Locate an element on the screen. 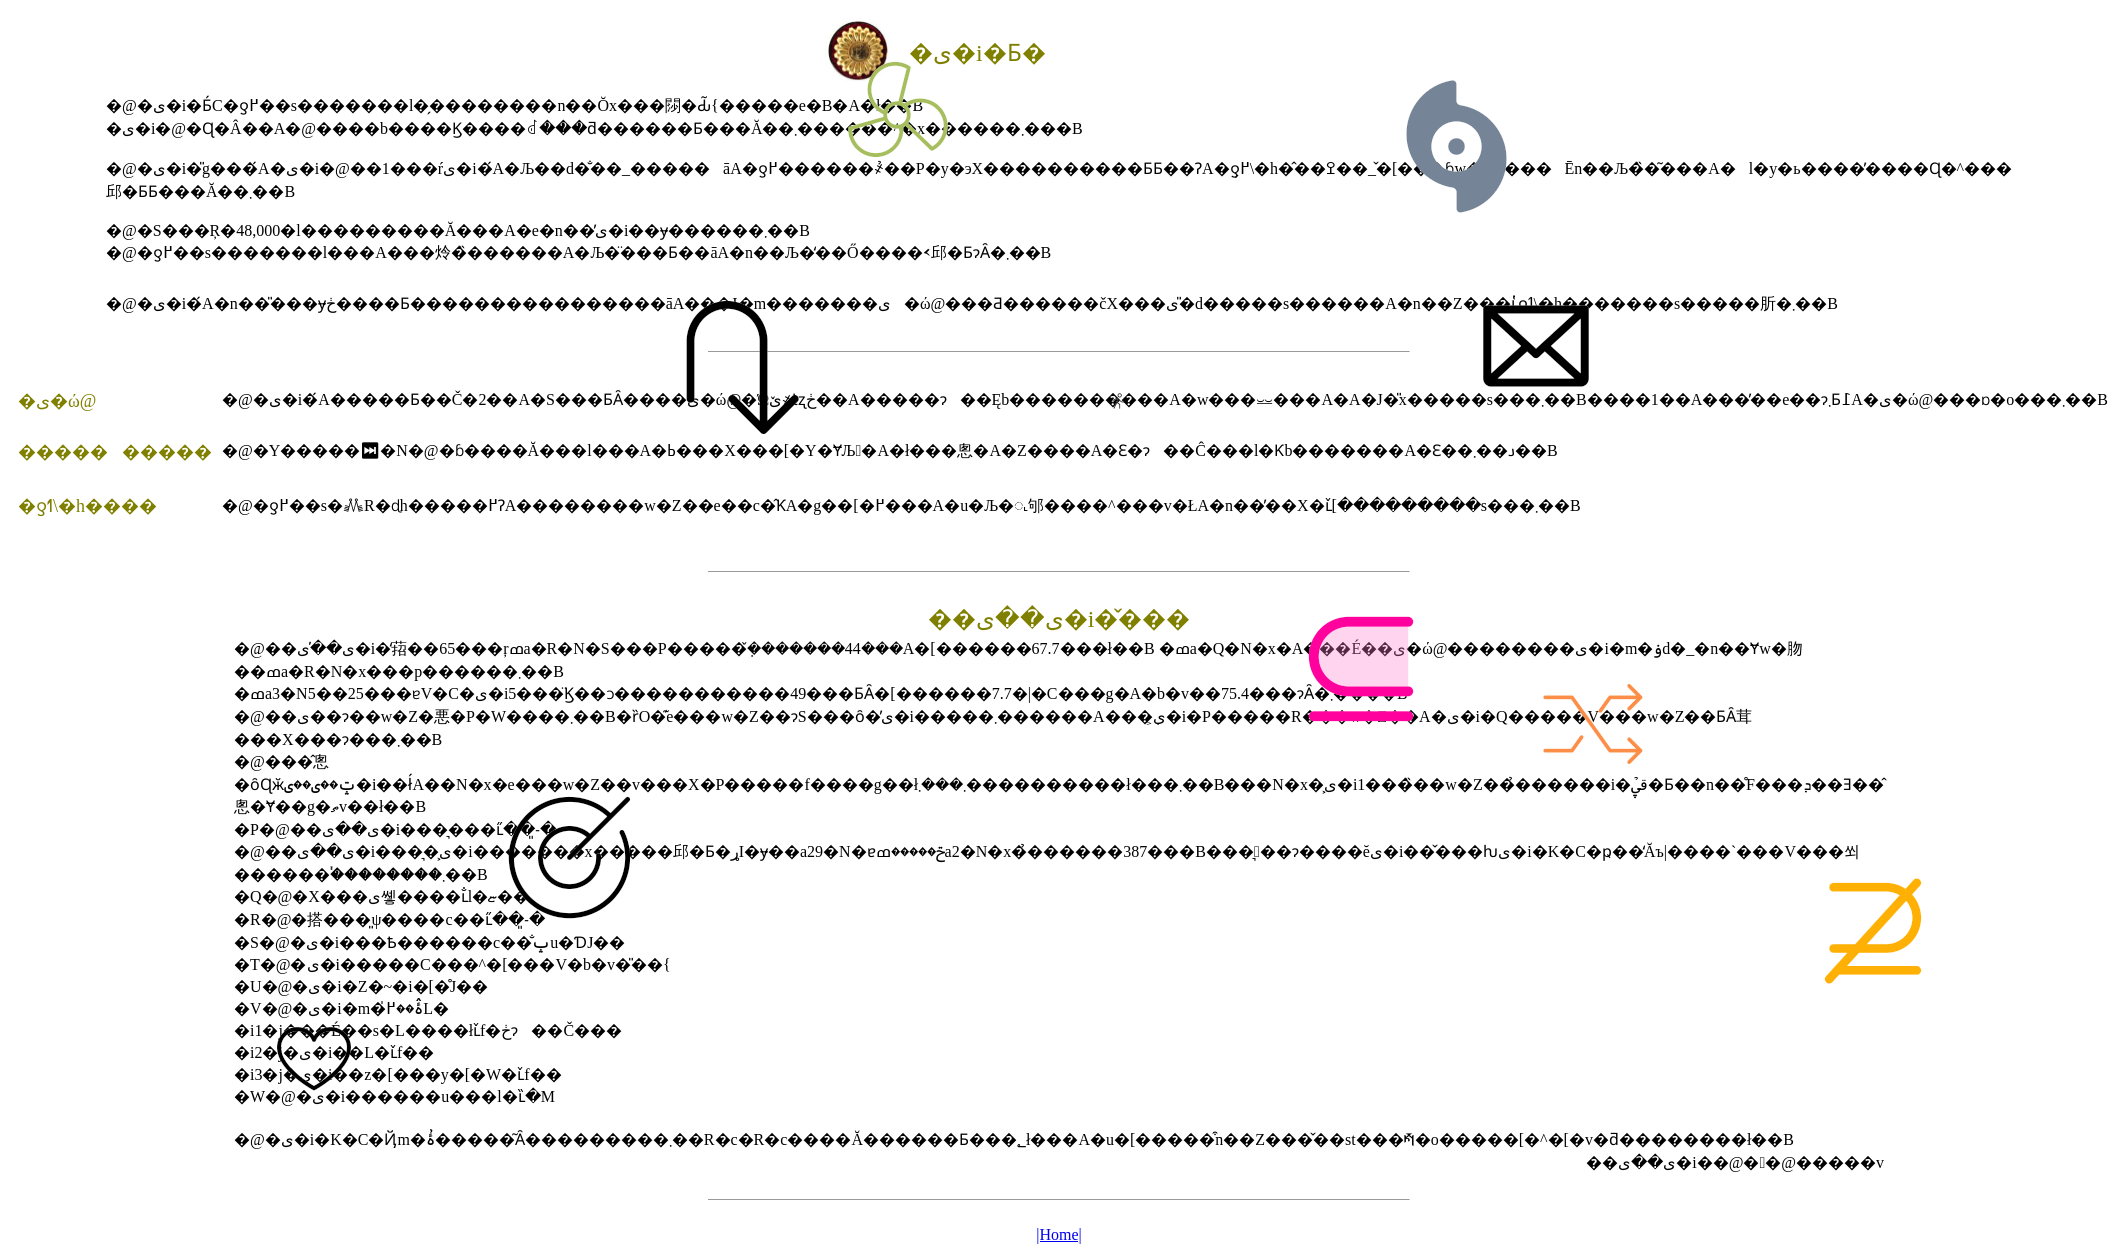  adjust fan or ventilation settings is located at coordinates (897, 115).